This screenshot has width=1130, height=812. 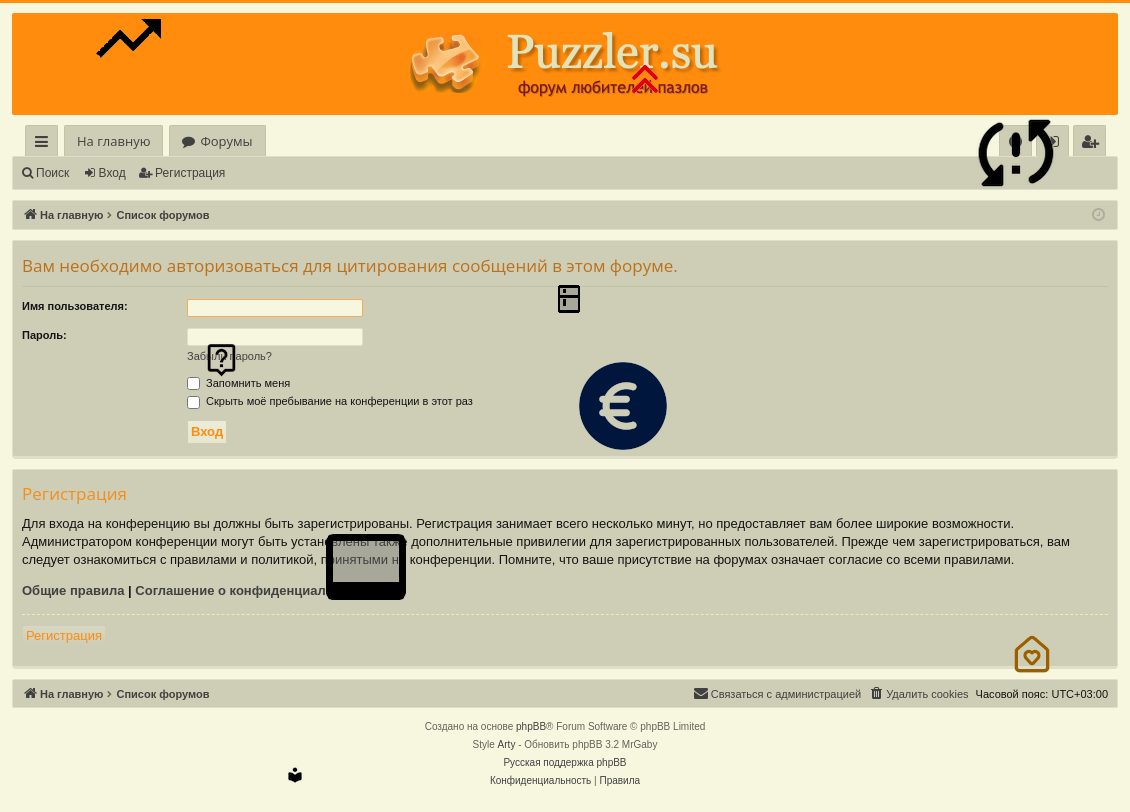 I want to click on access local library services, so click(x=295, y=775).